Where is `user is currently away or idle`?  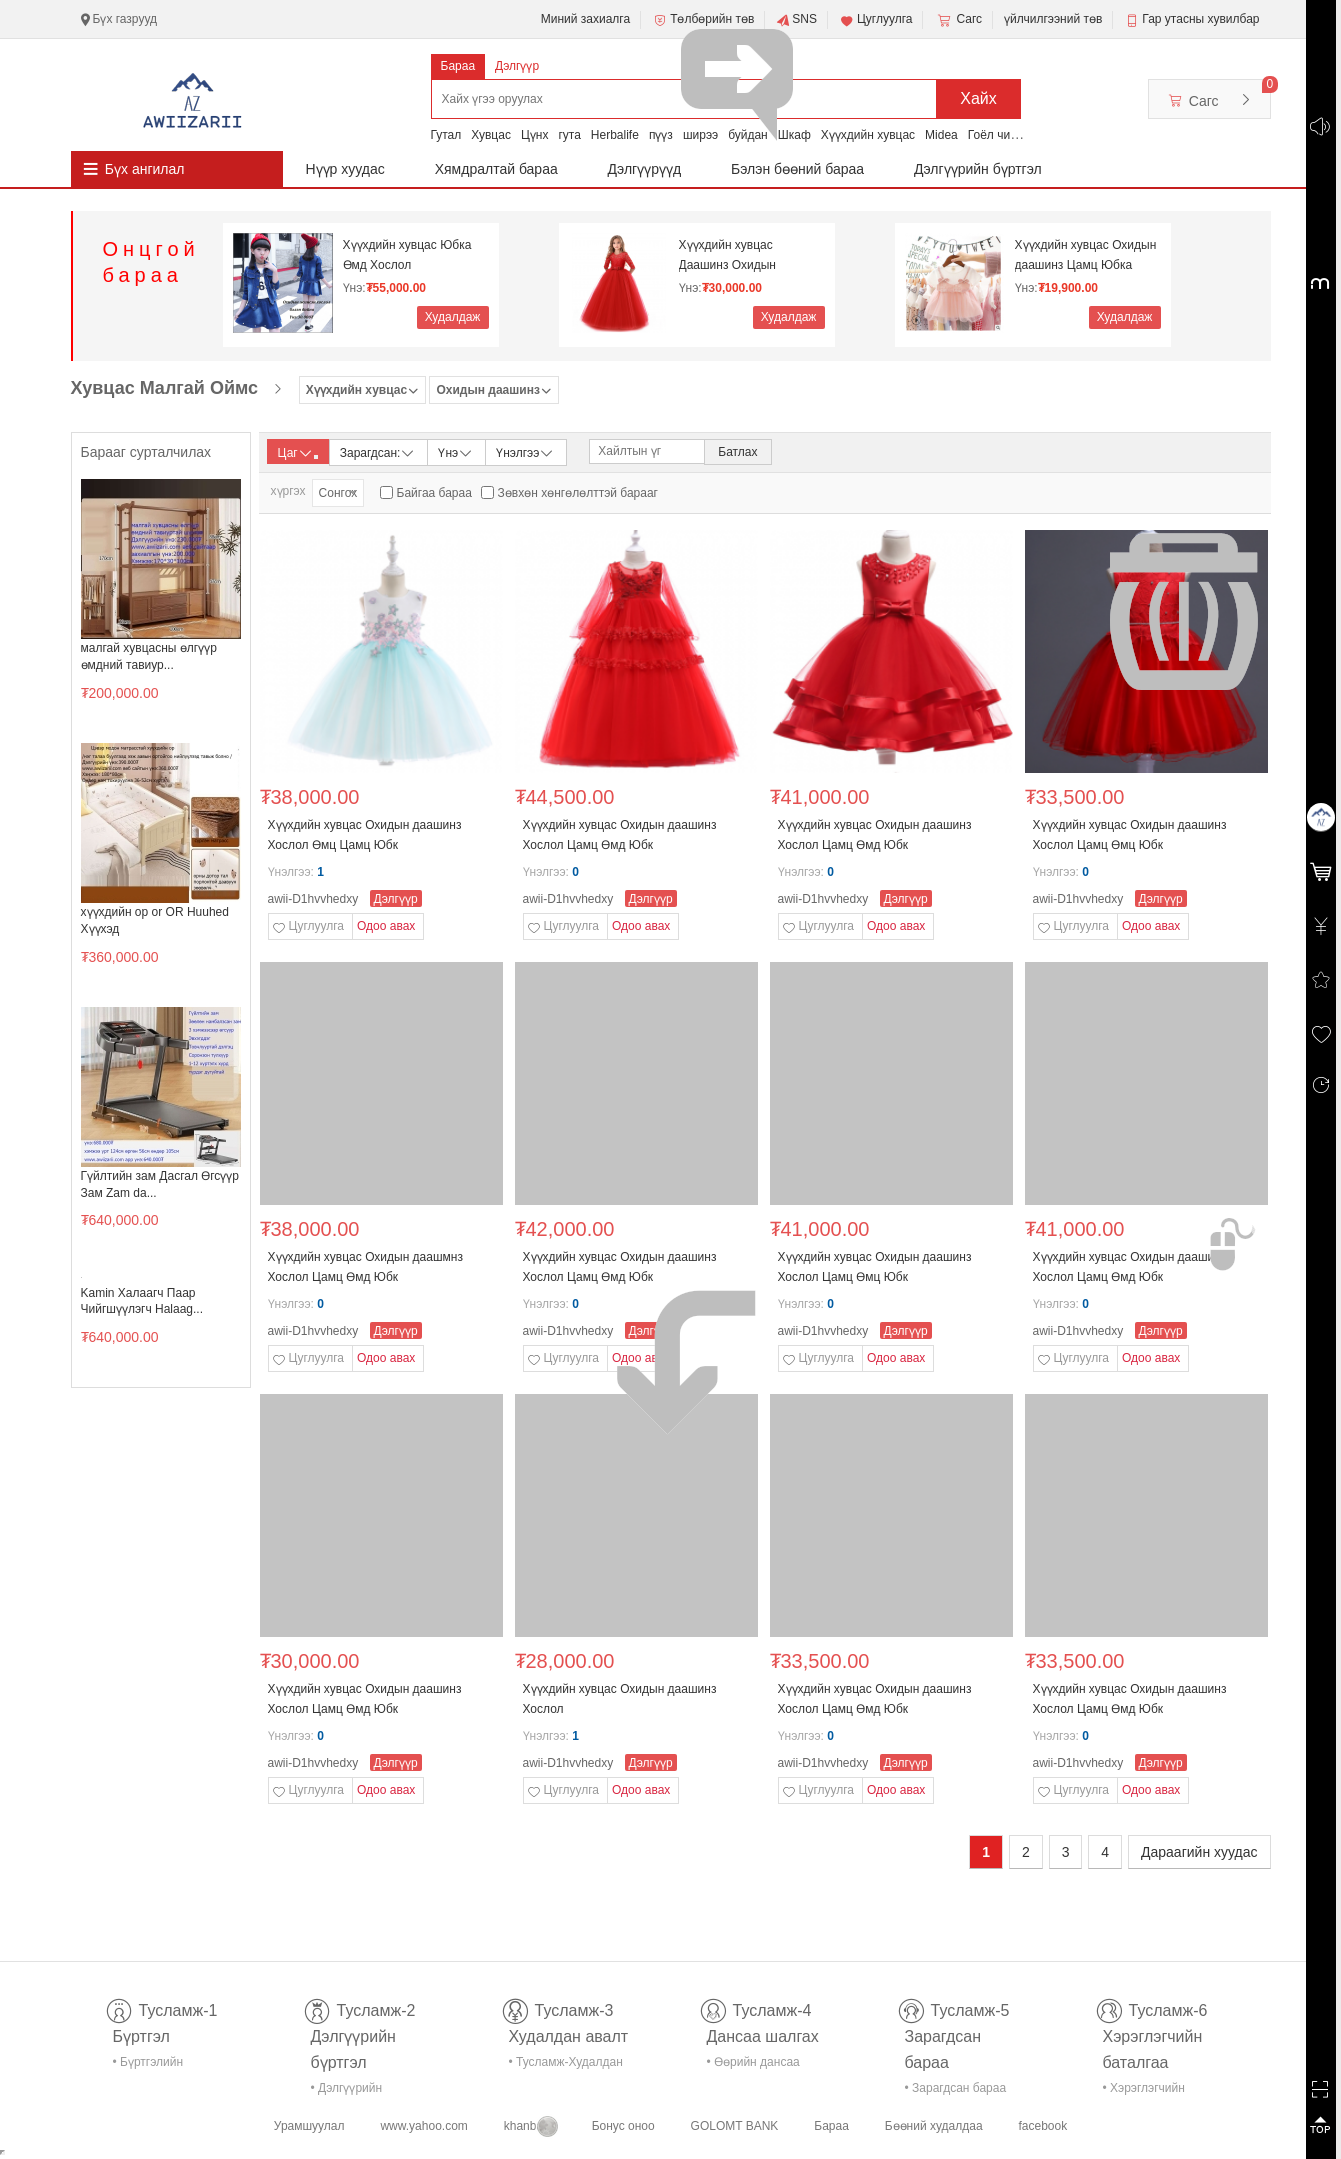 user is currently away or idle is located at coordinates (737, 85).